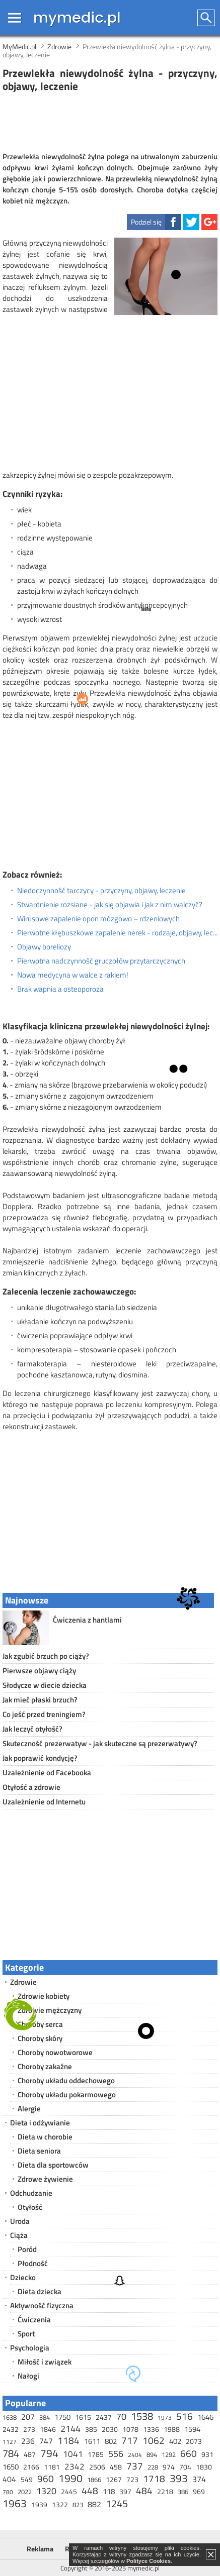  I want to click on open Flickr app, so click(178, 1068).